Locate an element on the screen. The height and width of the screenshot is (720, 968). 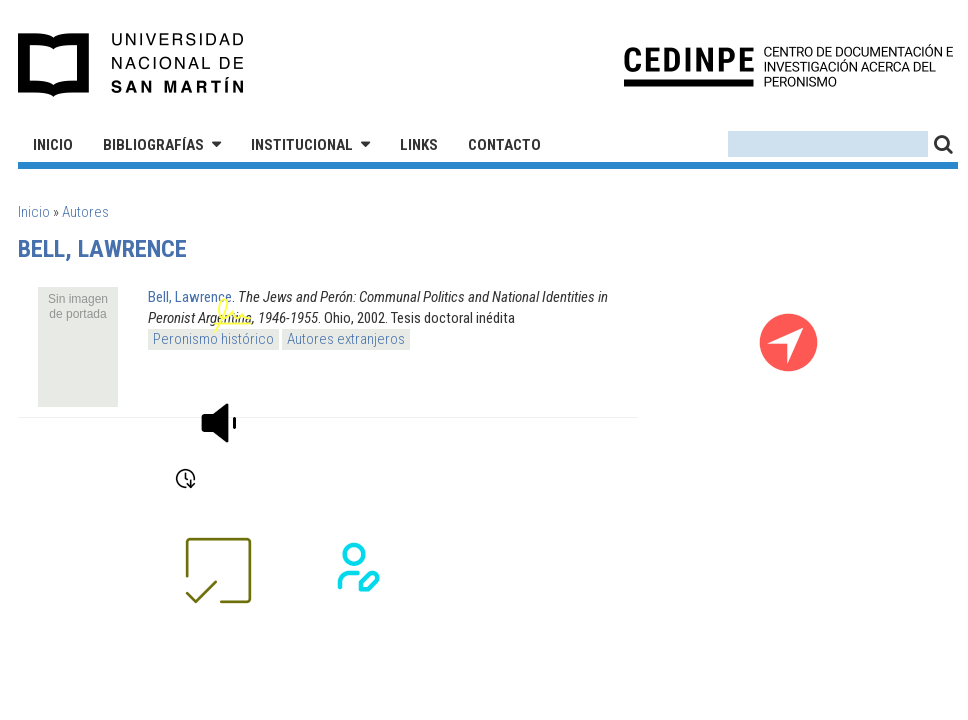
adjust volume to low level is located at coordinates (221, 423).